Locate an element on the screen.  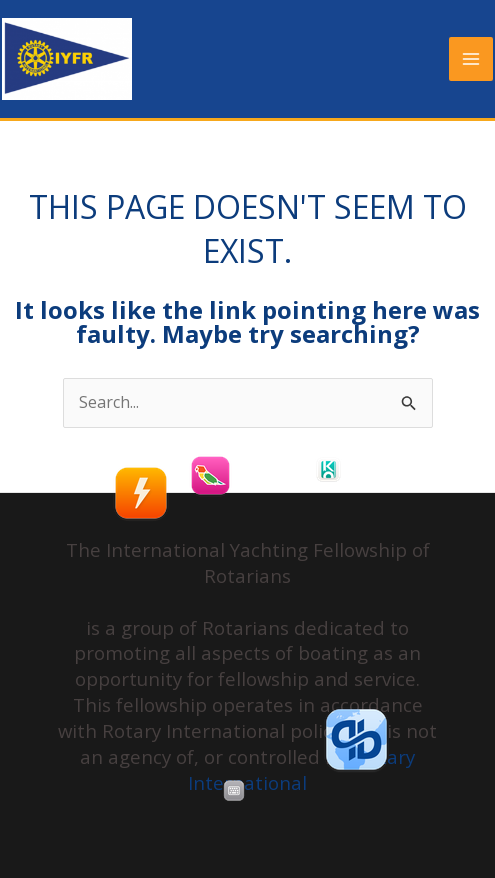
open the alovoa dating app is located at coordinates (210, 475).